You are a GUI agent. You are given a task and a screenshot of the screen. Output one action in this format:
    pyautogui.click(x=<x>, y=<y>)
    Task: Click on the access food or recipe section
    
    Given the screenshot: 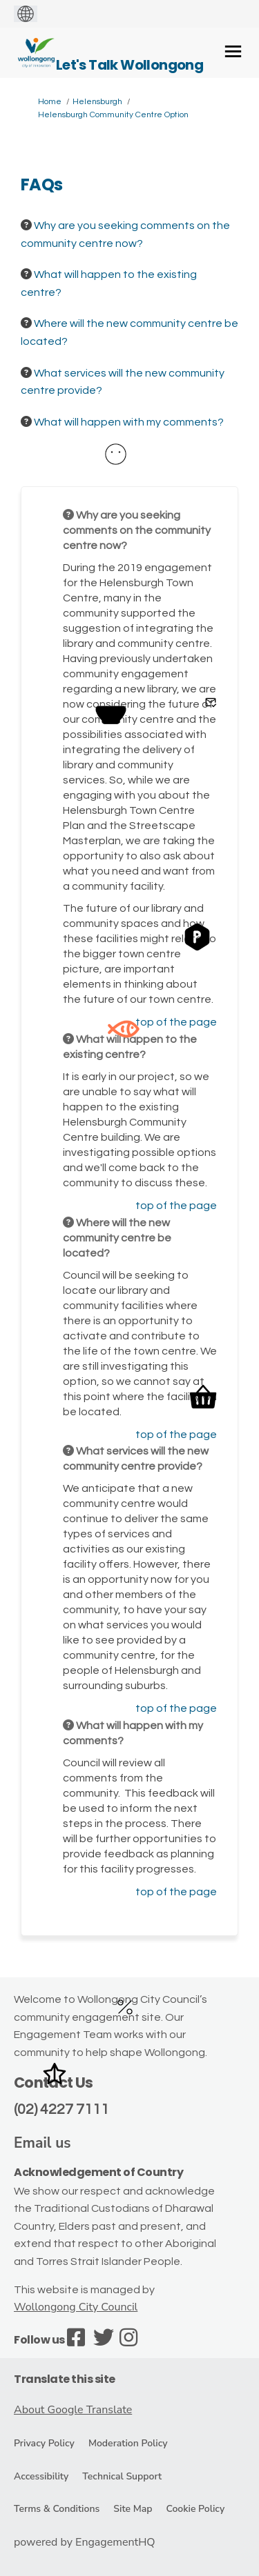 What is the action you would take?
    pyautogui.click(x=111, y=713)
    